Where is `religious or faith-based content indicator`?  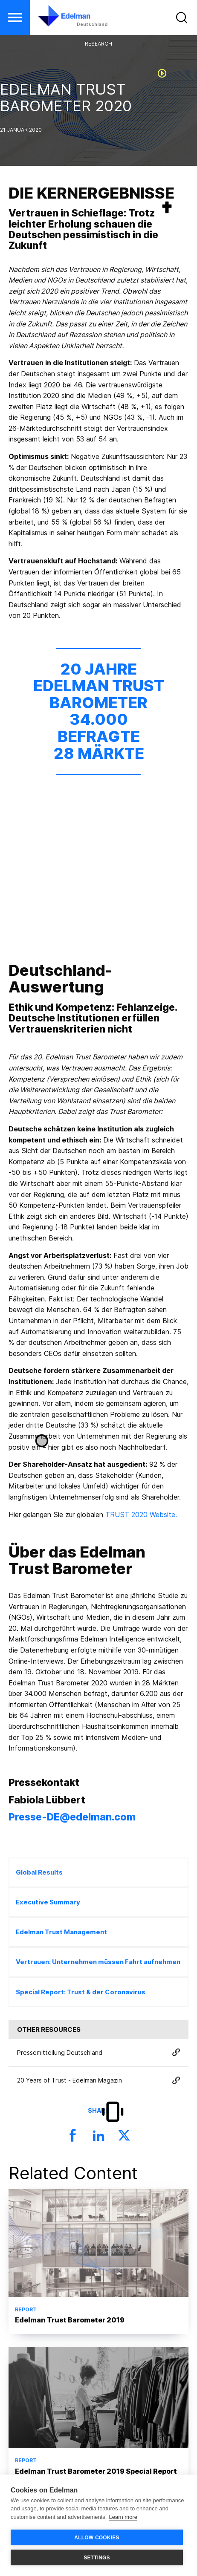
religious or faith-based content indicator is located at coordinates (167, 207).